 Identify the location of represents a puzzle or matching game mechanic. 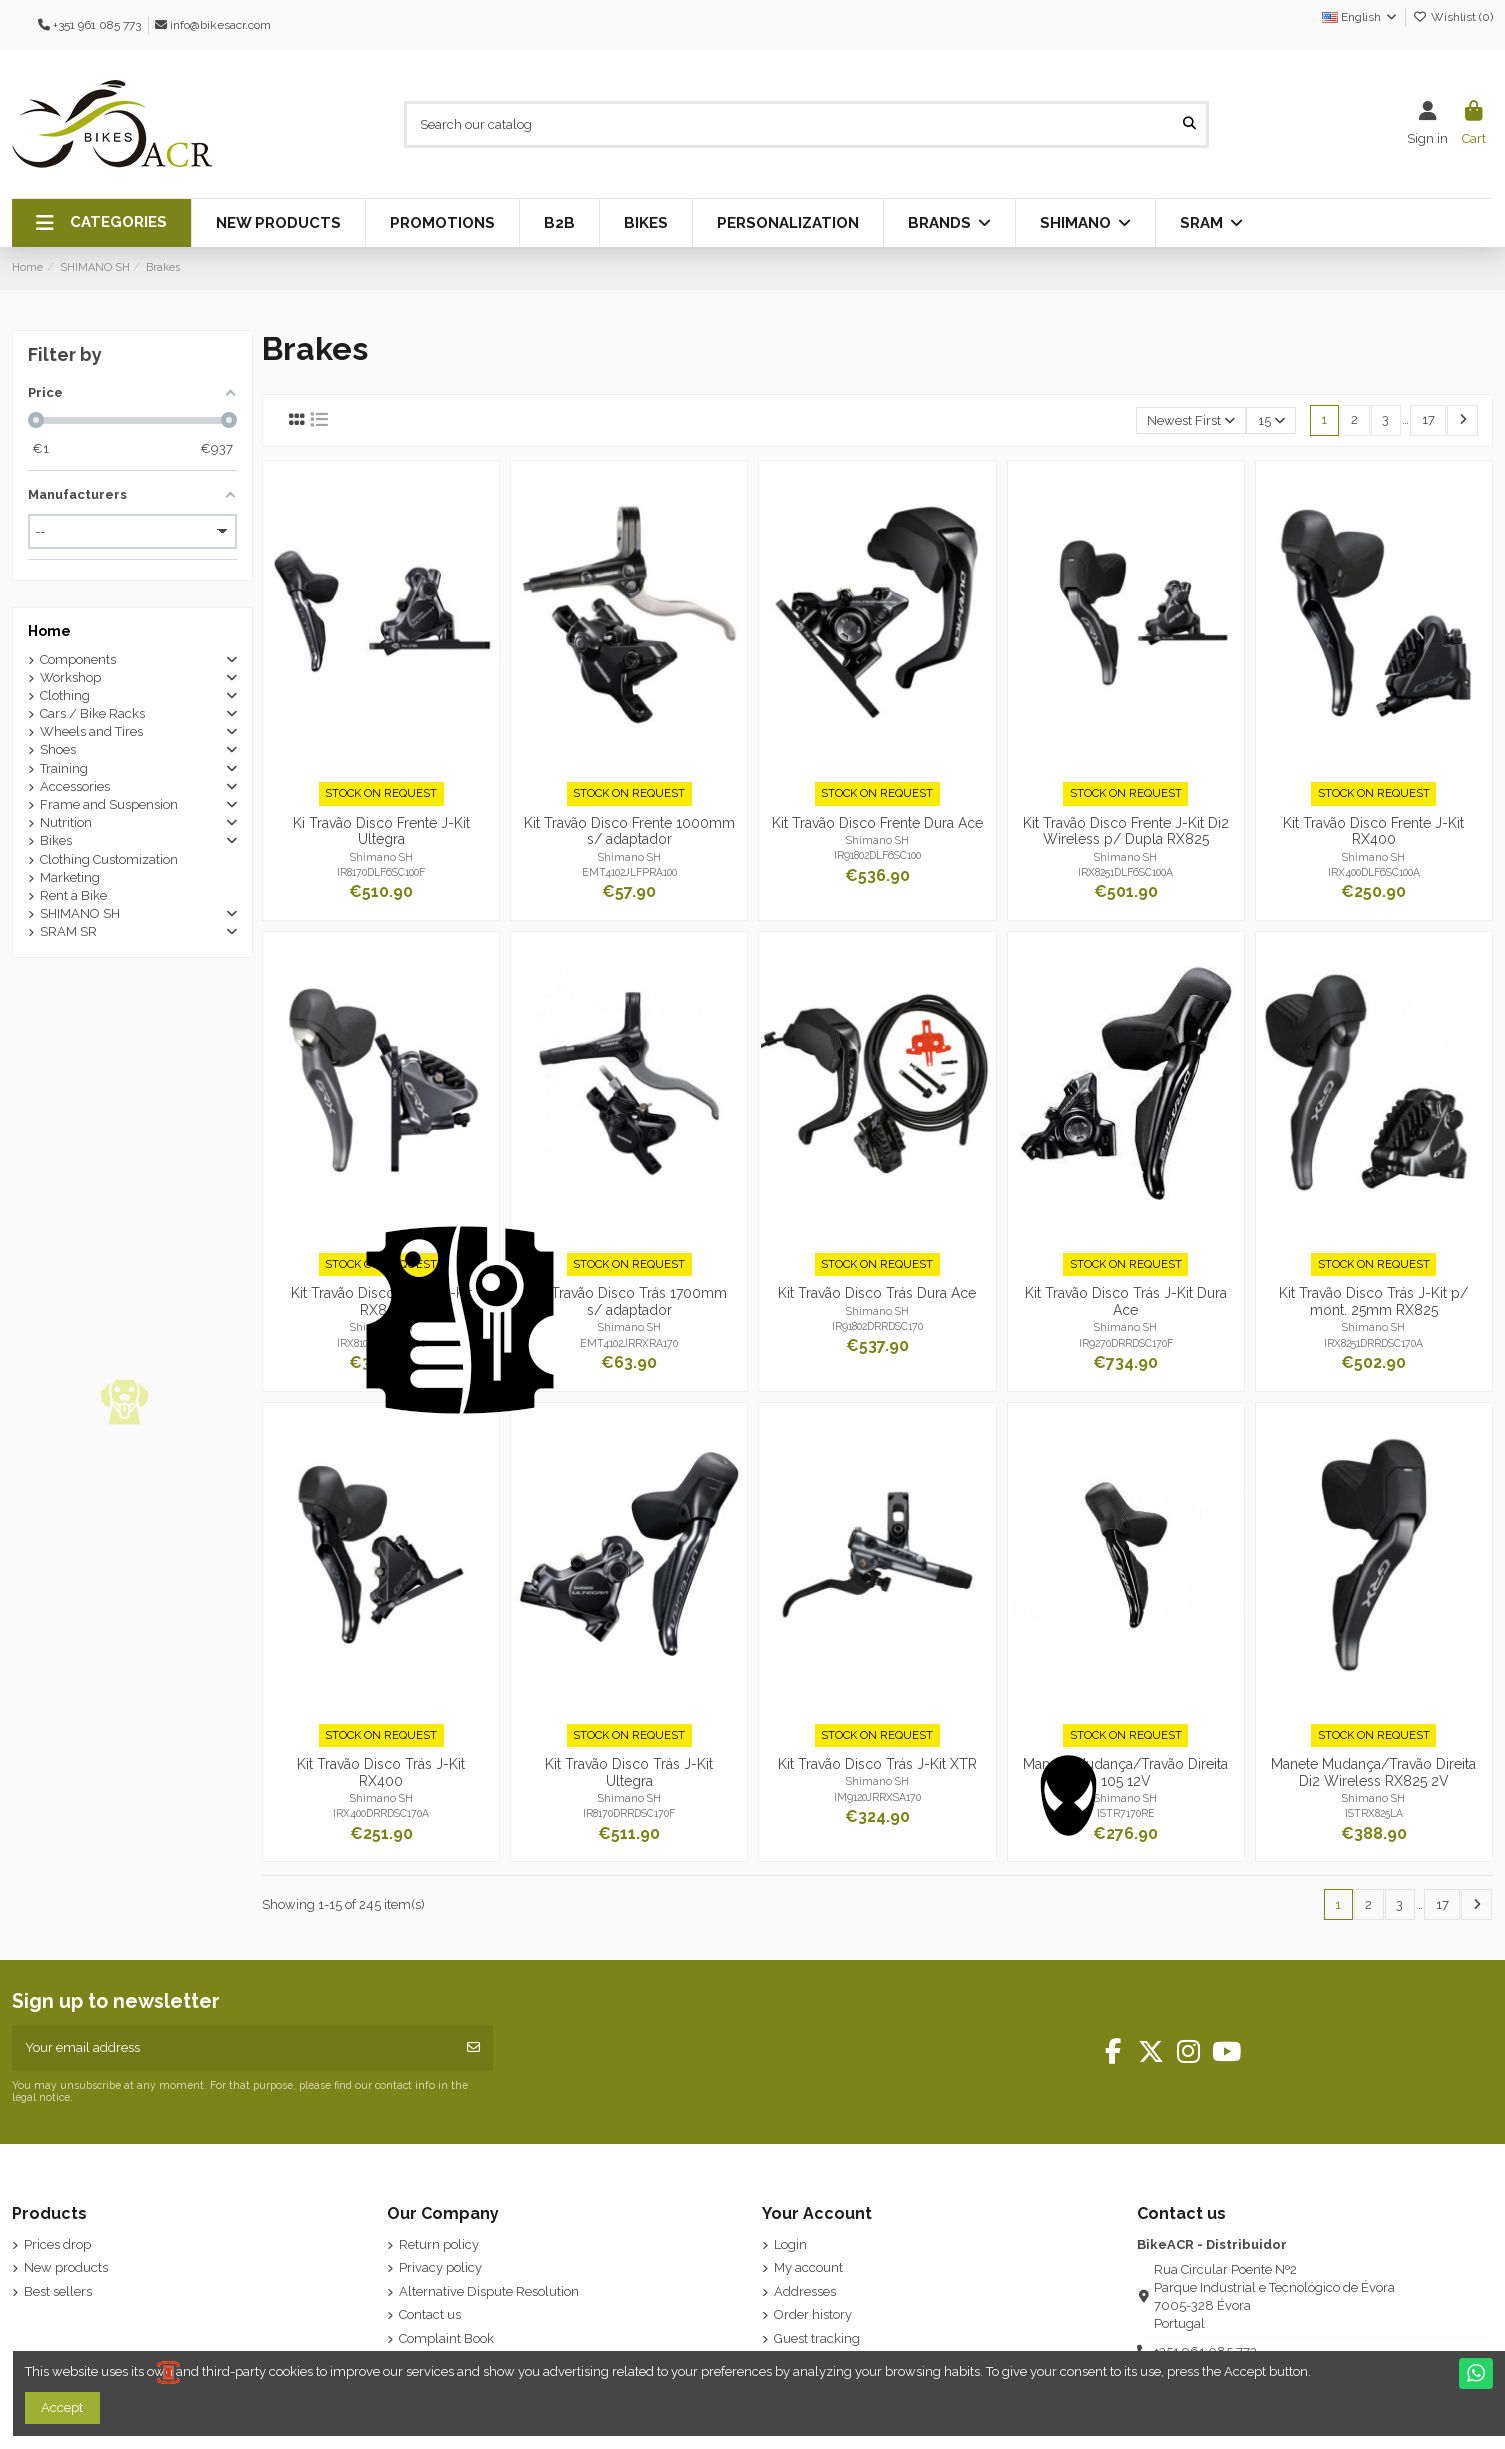
(460, 1320).